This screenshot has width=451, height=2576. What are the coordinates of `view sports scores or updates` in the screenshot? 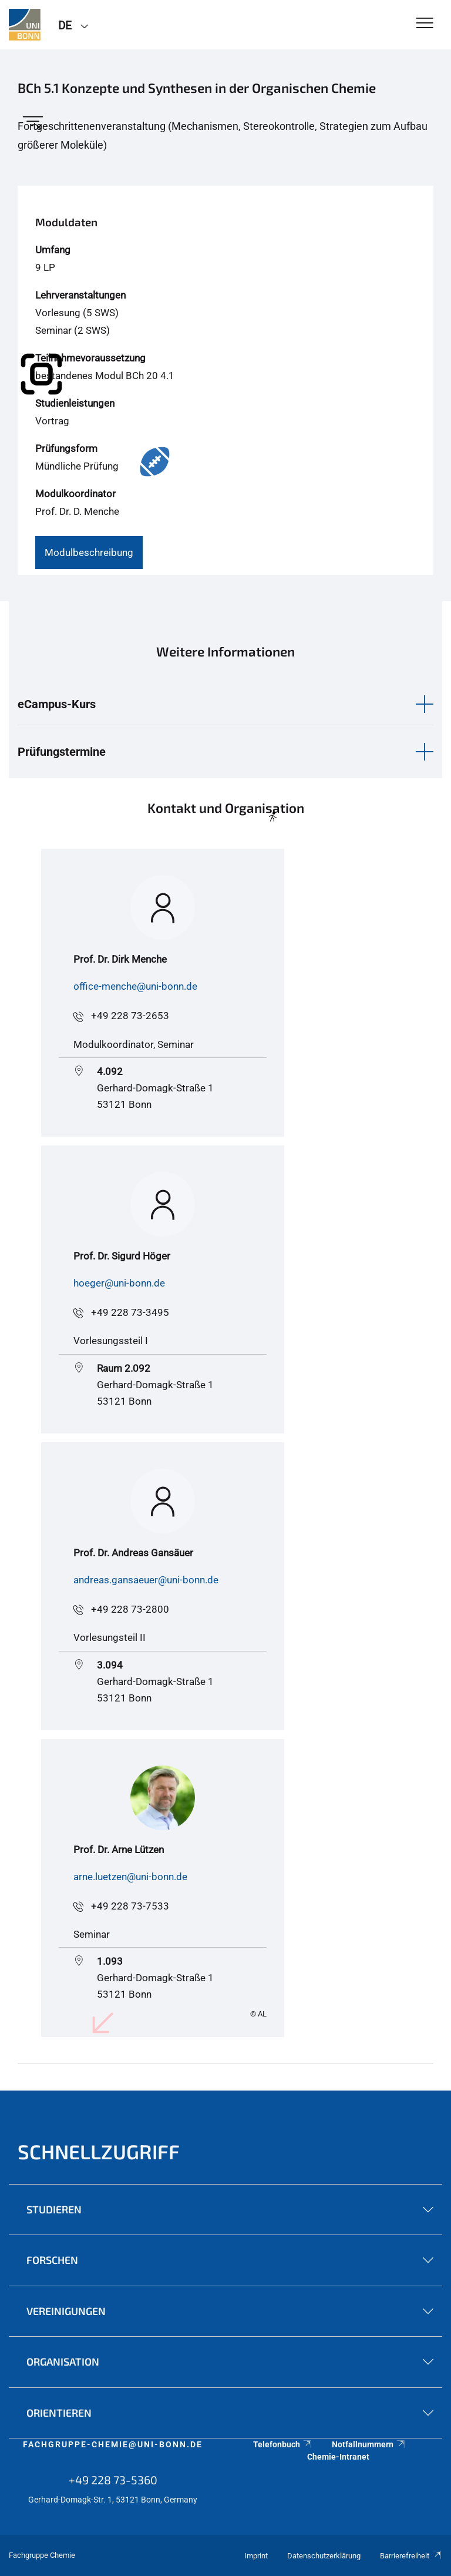 It's located at (154, 461).